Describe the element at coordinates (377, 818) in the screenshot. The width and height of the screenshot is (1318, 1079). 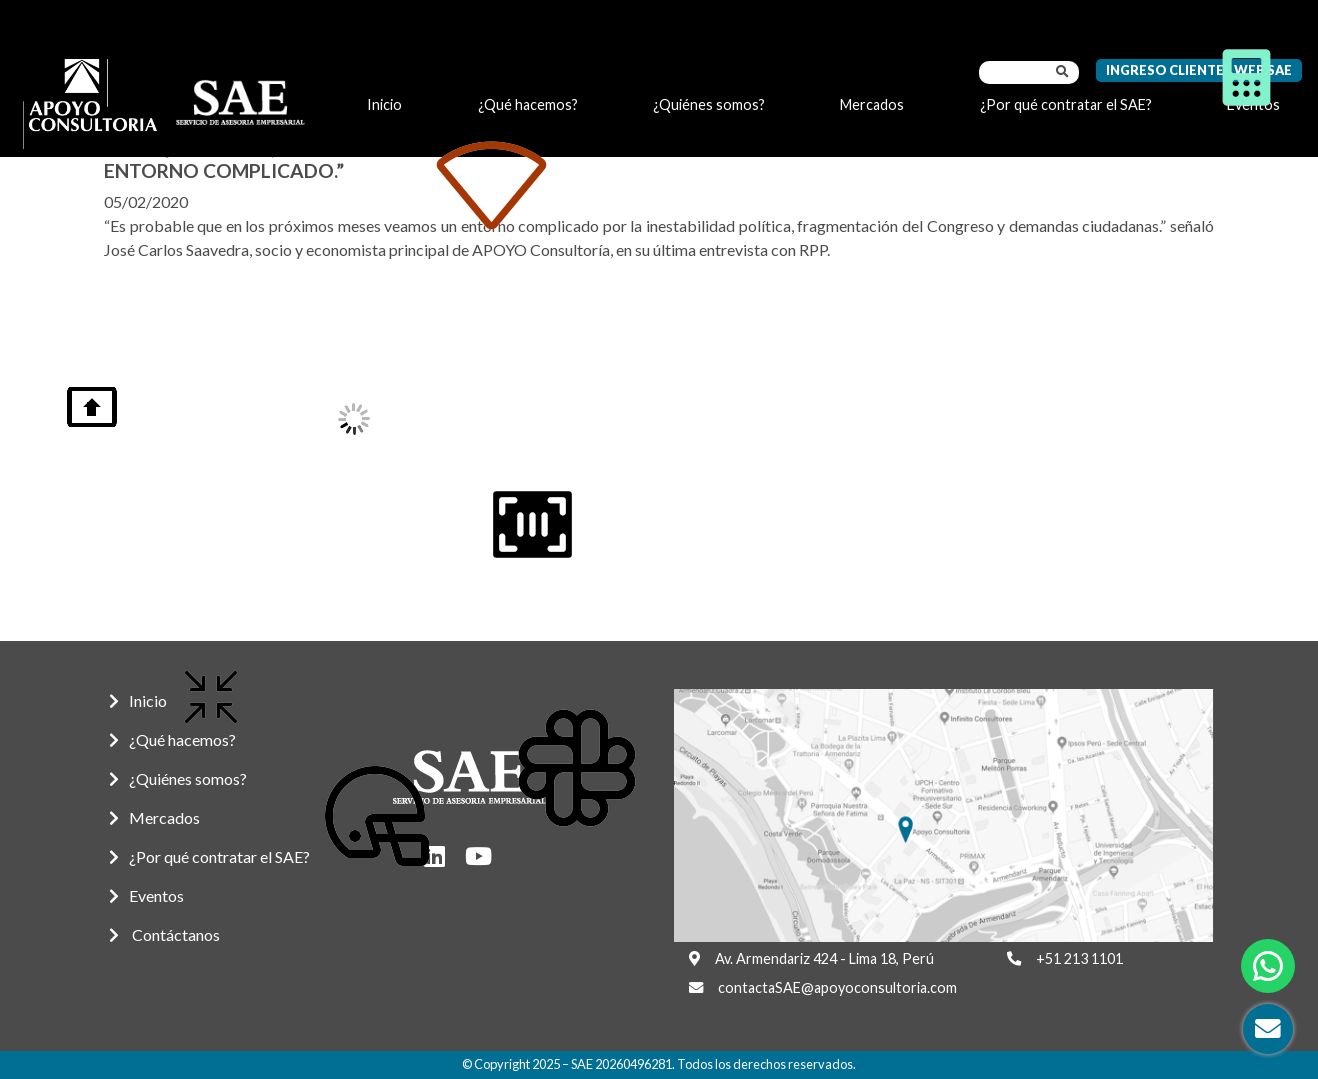
I see `access sports or football content` at that location.